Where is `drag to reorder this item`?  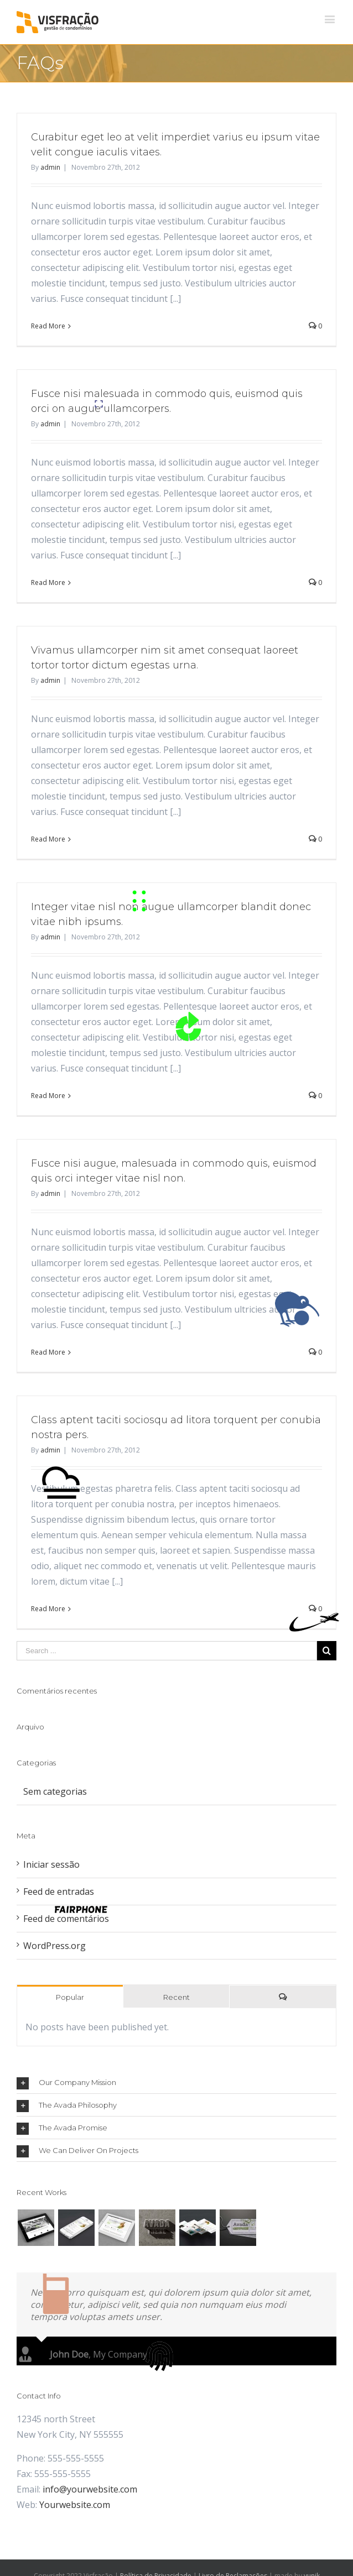
drag to reorder this item is located at coordinates (139, 901).